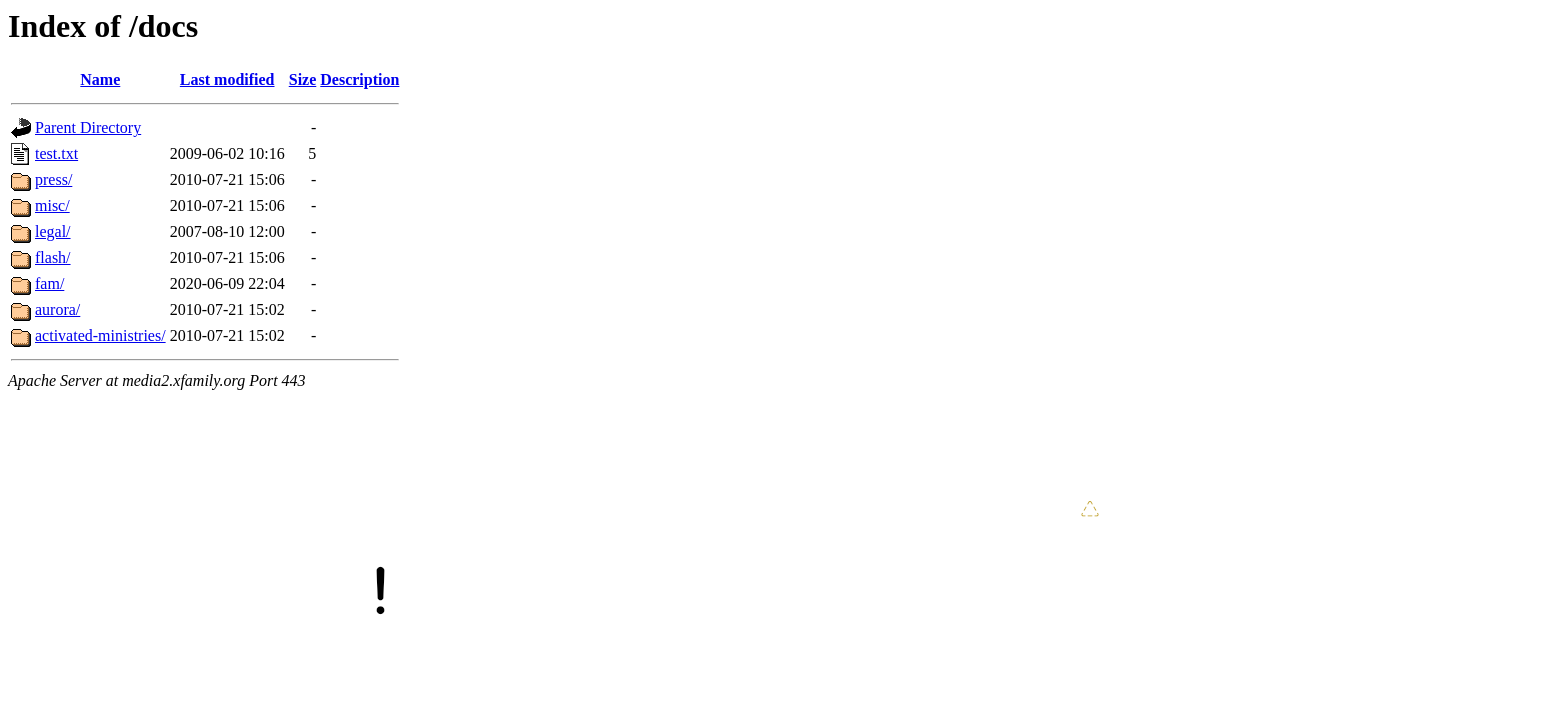  I want to click on indicates incomplete or pending status, so click(1090, 509).